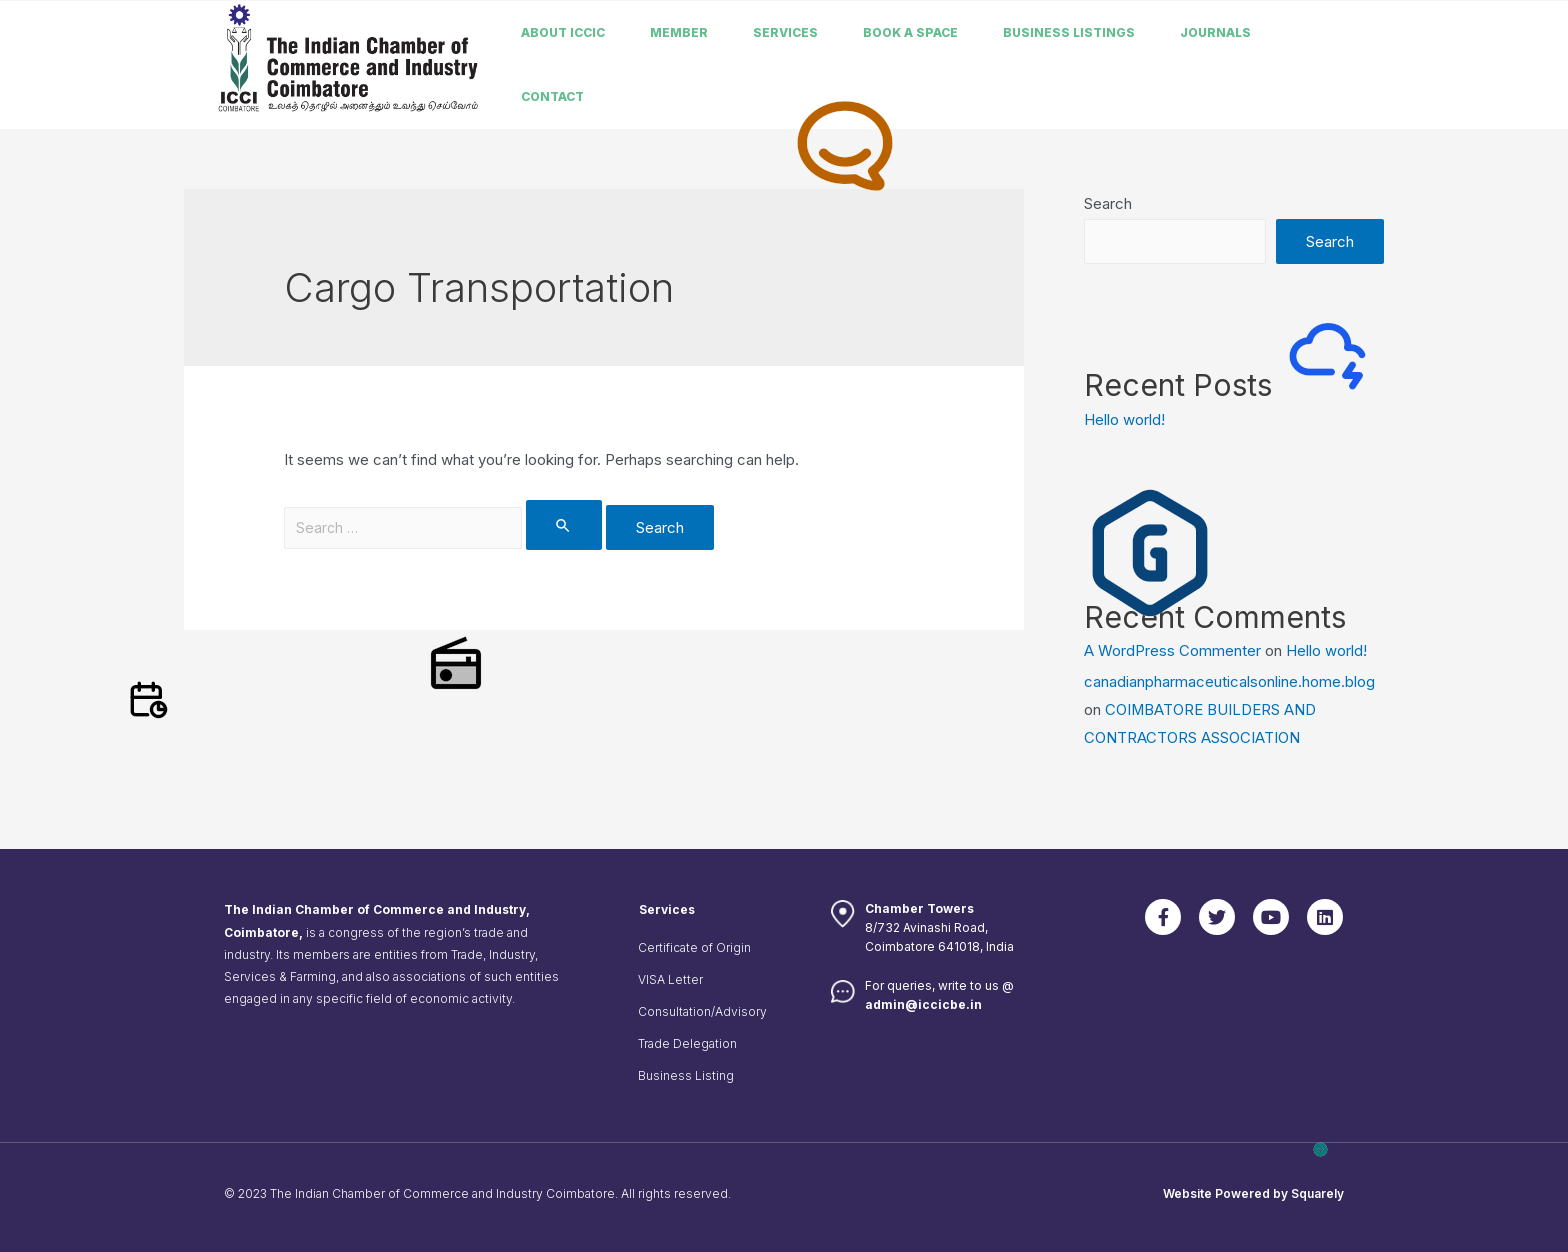 The height and width of the screenshot is (1252, 1568). What do you see at coordinates (1328, 351) in the screenshot?
I see `indicates thunderstorm or severe weather conditions` at bounding box center [1328, 351].